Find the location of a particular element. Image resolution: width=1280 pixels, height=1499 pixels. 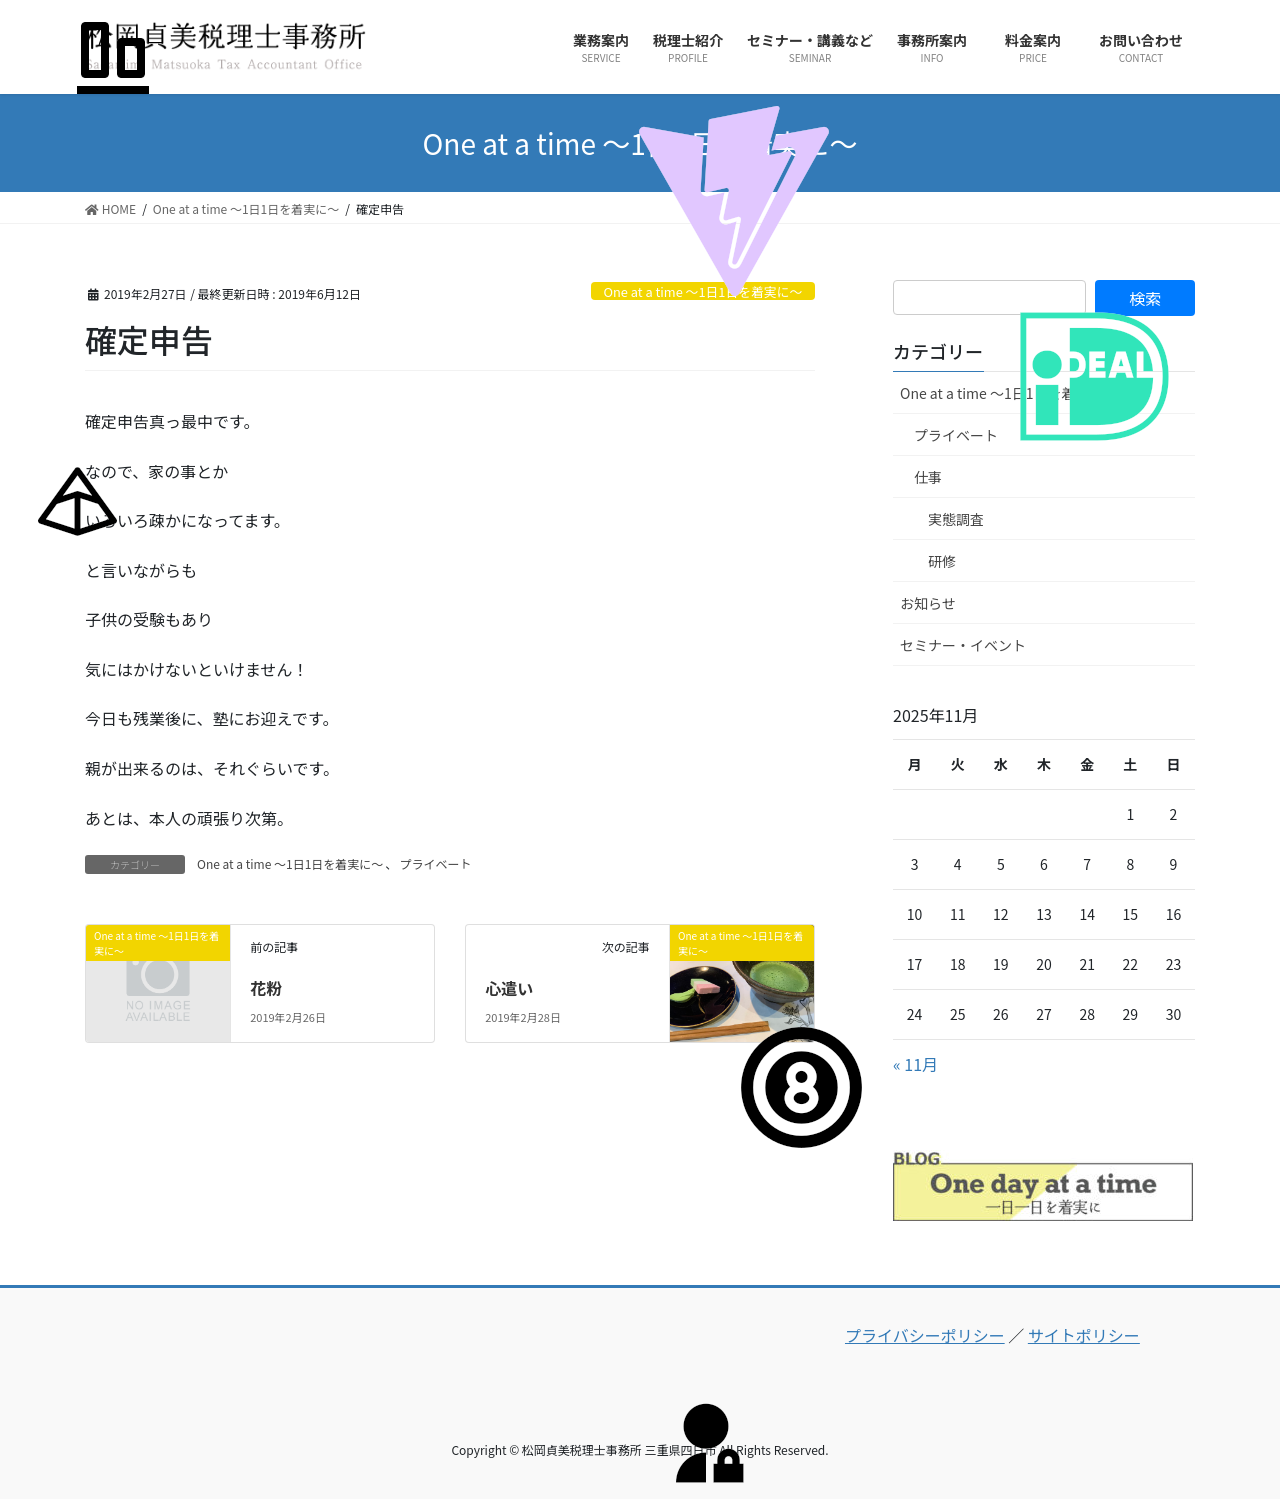

pydantic library or framework branding is located at coordinates (77, 501).